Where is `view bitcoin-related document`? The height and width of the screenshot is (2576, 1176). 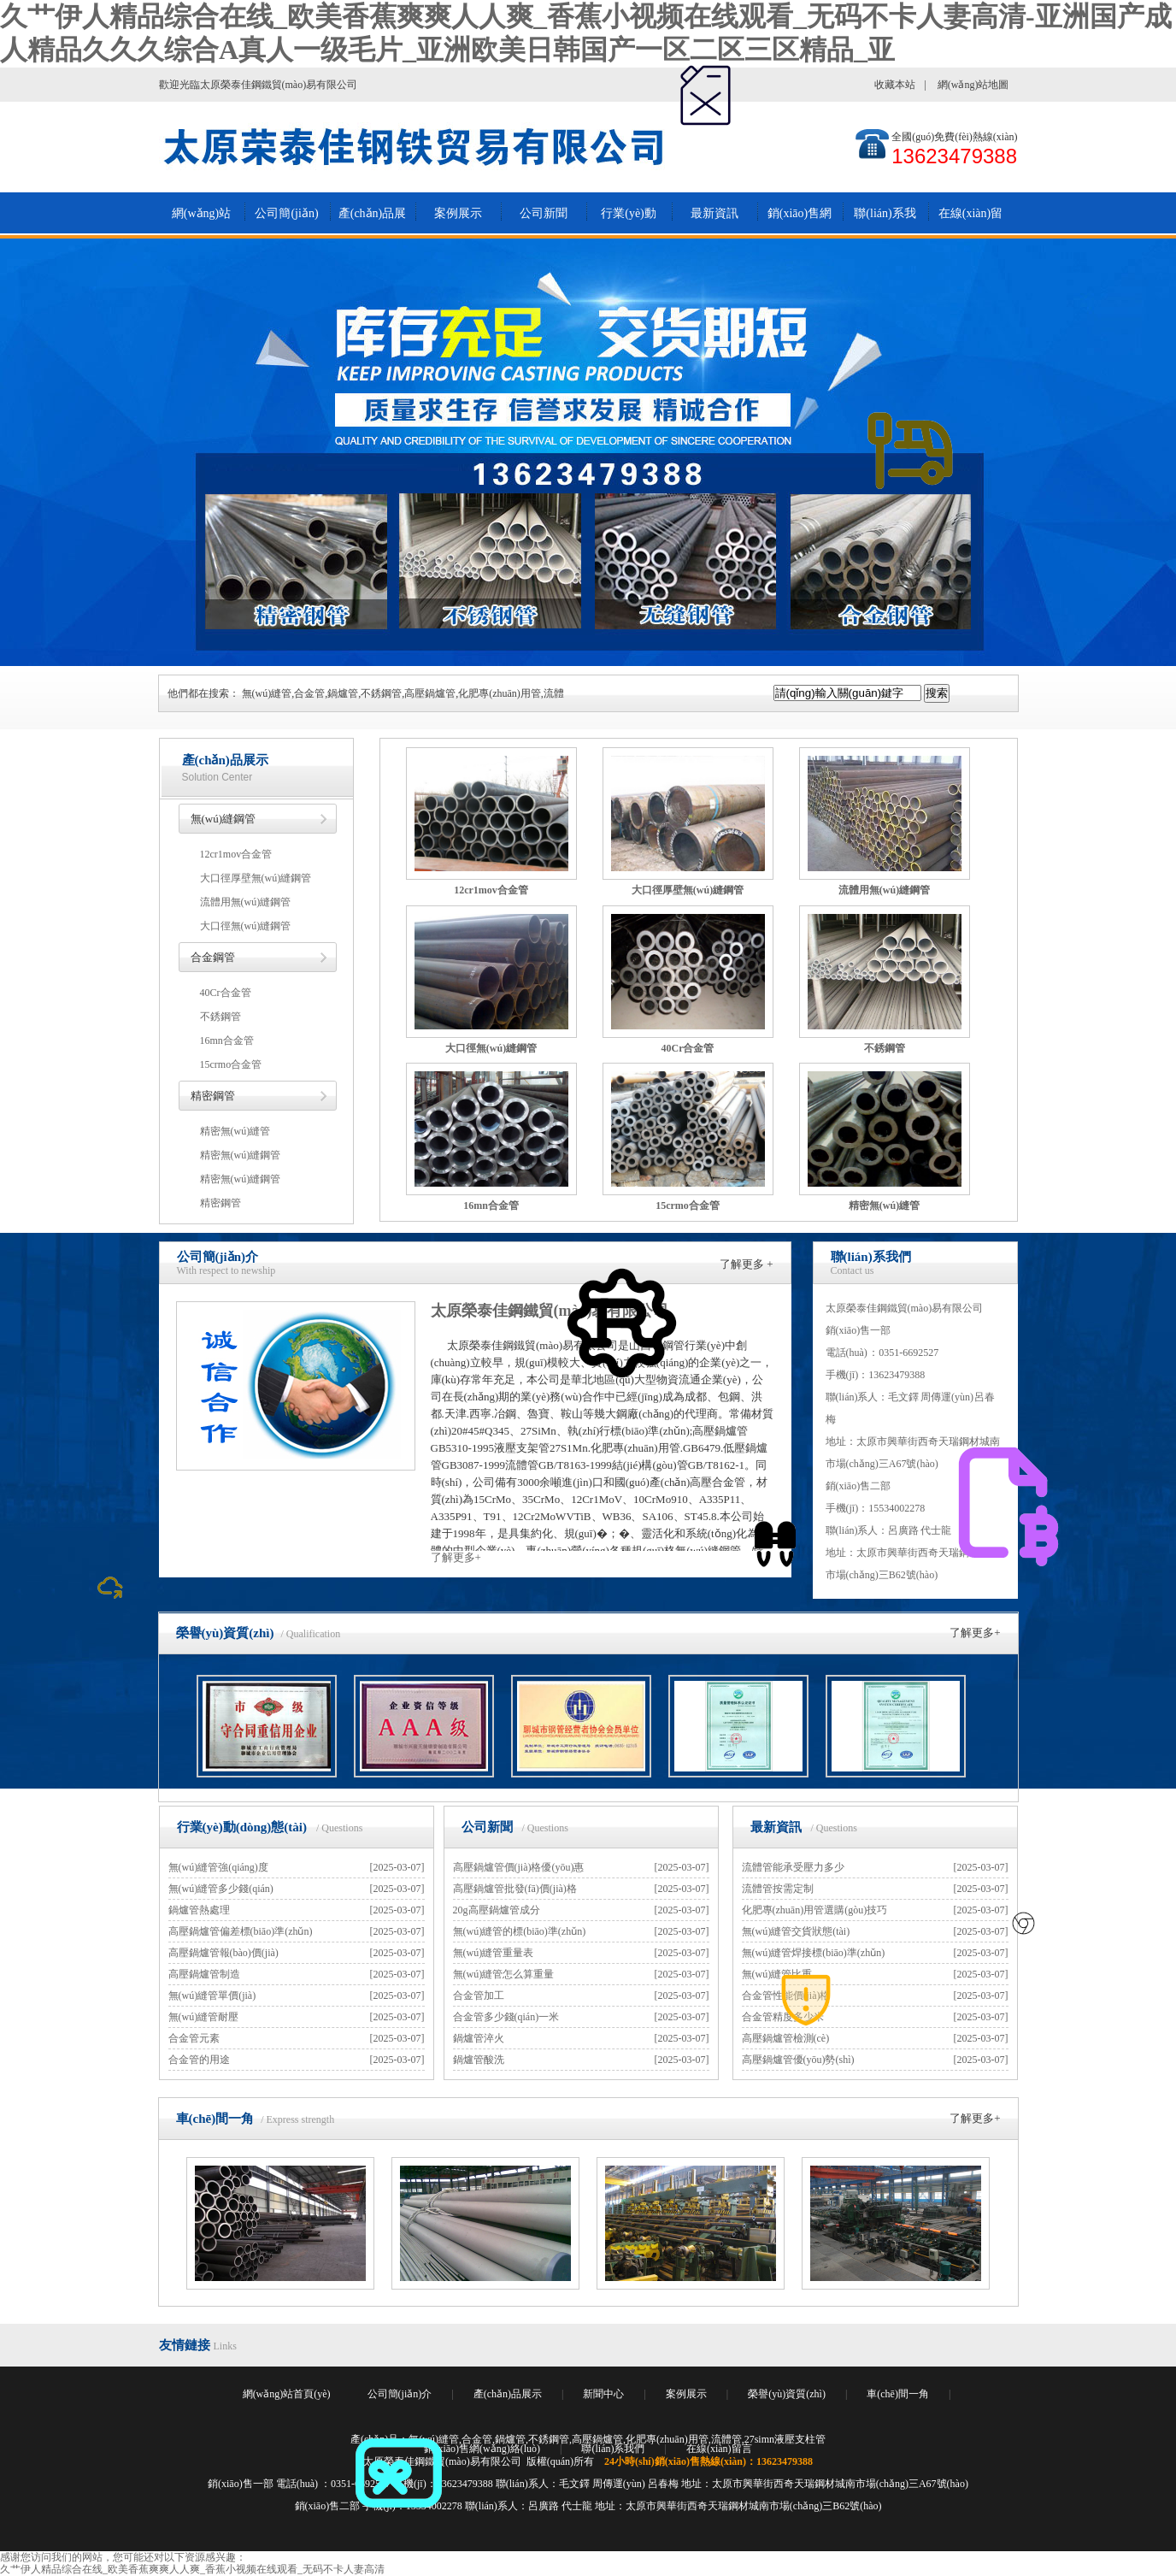 view bitcoin-related document is located at coordinates (1003, 1502).